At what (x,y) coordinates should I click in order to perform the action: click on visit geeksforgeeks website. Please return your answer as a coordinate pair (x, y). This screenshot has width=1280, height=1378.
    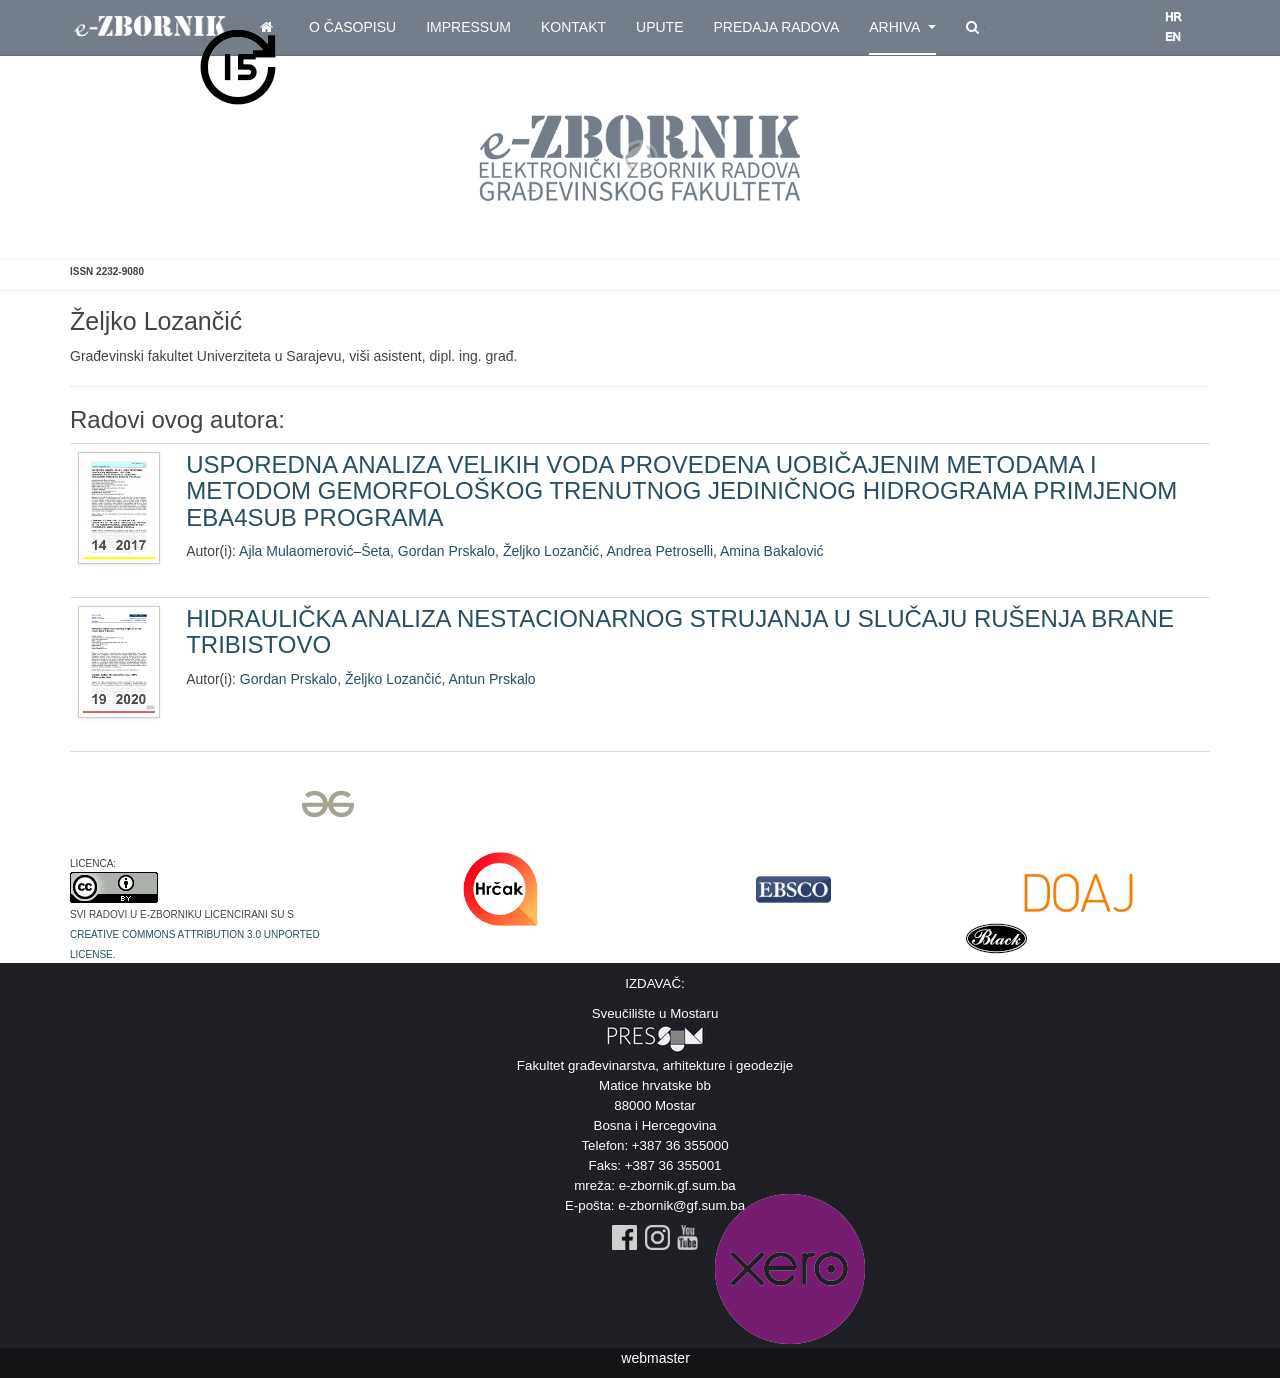
    Looking at the image, I should click on (328, 804).